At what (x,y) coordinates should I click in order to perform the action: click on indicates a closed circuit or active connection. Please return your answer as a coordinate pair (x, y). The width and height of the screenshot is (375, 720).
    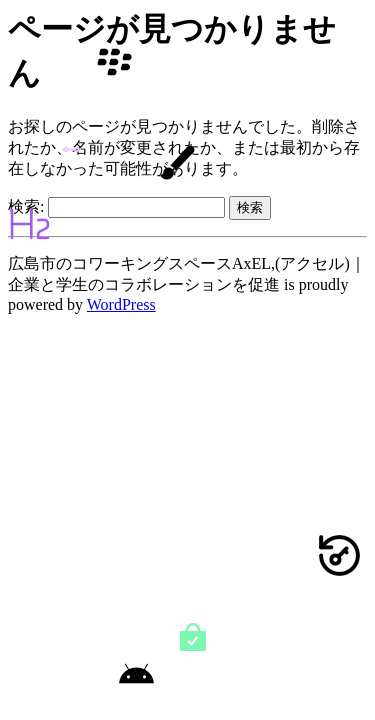
    Looking at the image, I should click on (71, 149).